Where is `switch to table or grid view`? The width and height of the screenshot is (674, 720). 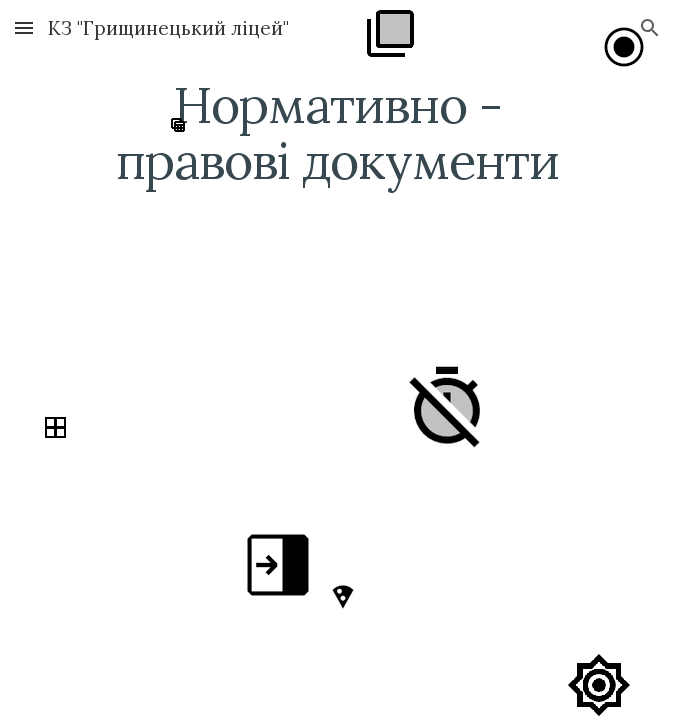 switch to table or grid view is located at coordinates (178, 125).